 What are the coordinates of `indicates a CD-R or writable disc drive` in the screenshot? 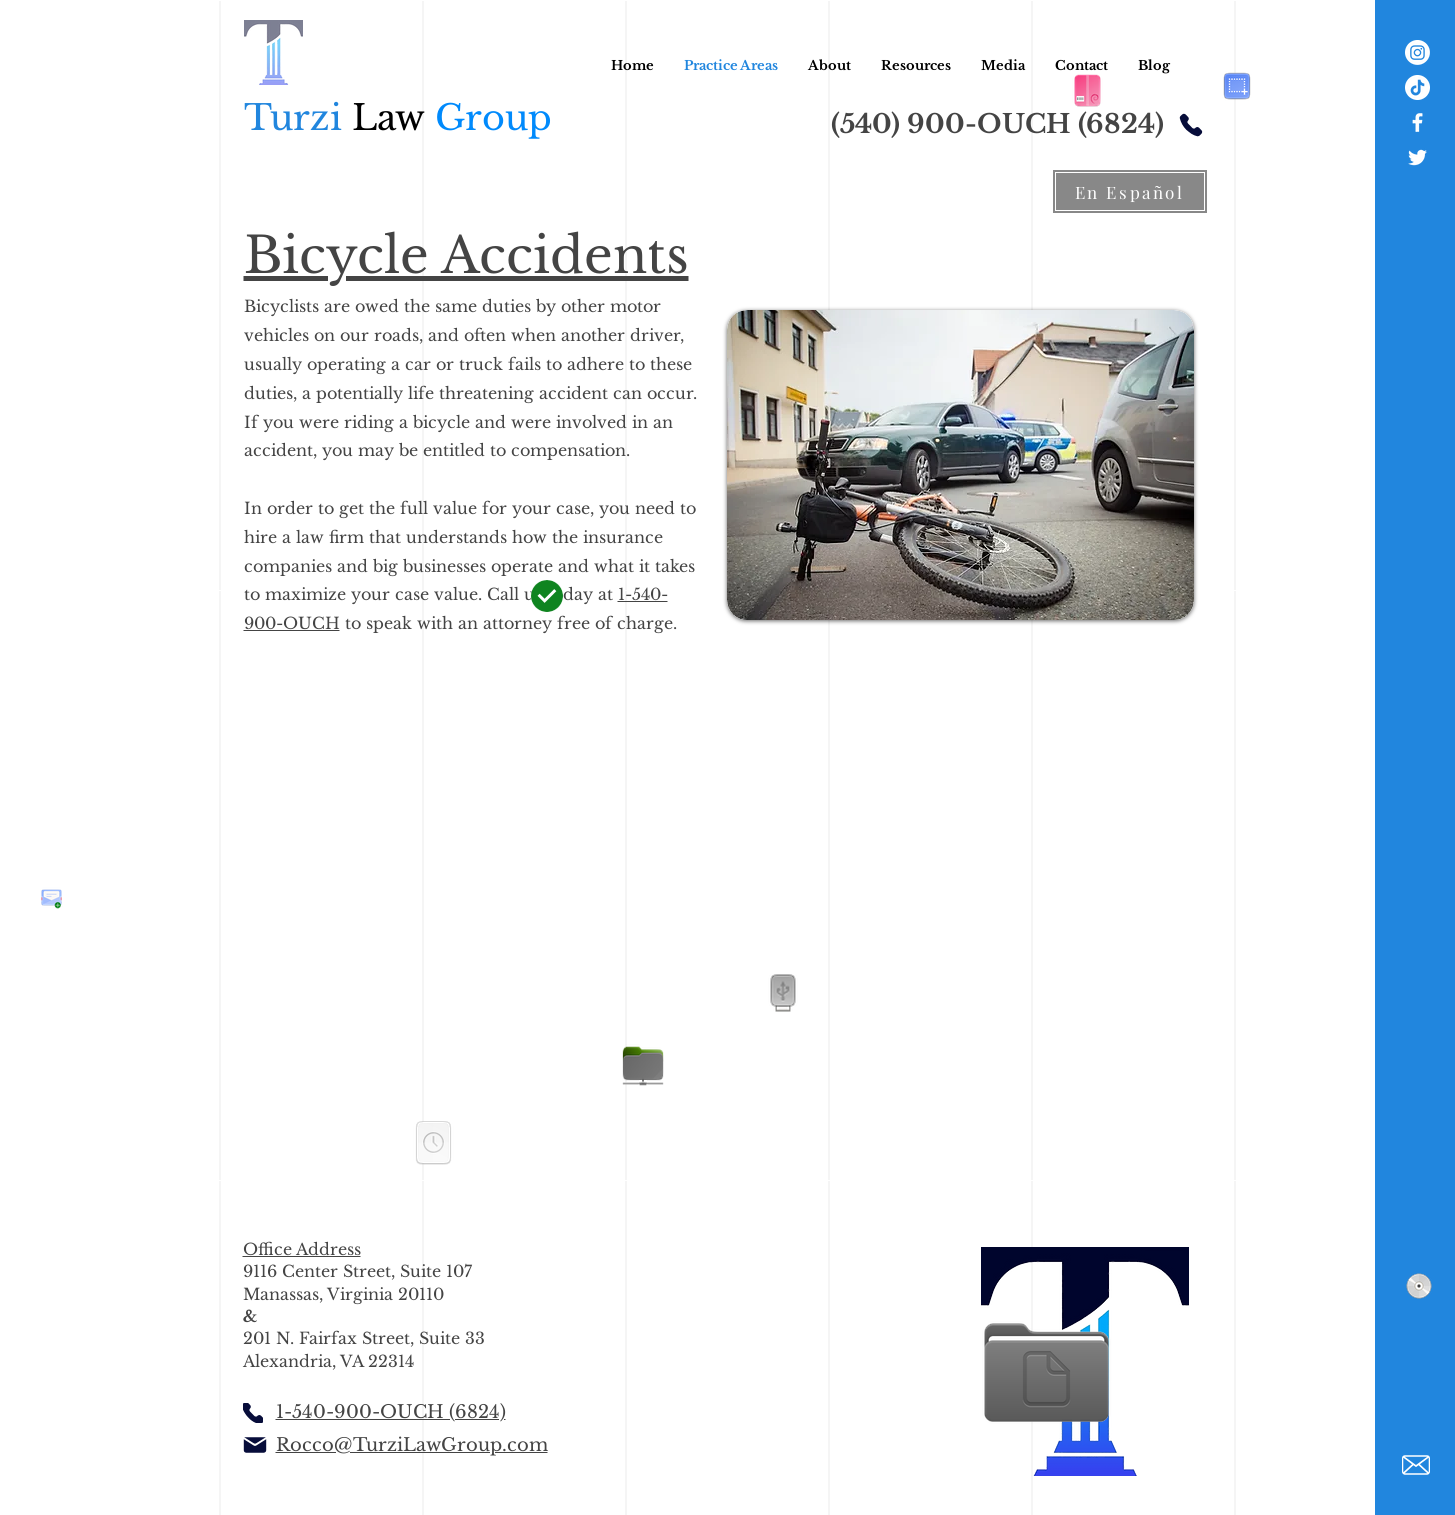 It's located at (1419, 1286).